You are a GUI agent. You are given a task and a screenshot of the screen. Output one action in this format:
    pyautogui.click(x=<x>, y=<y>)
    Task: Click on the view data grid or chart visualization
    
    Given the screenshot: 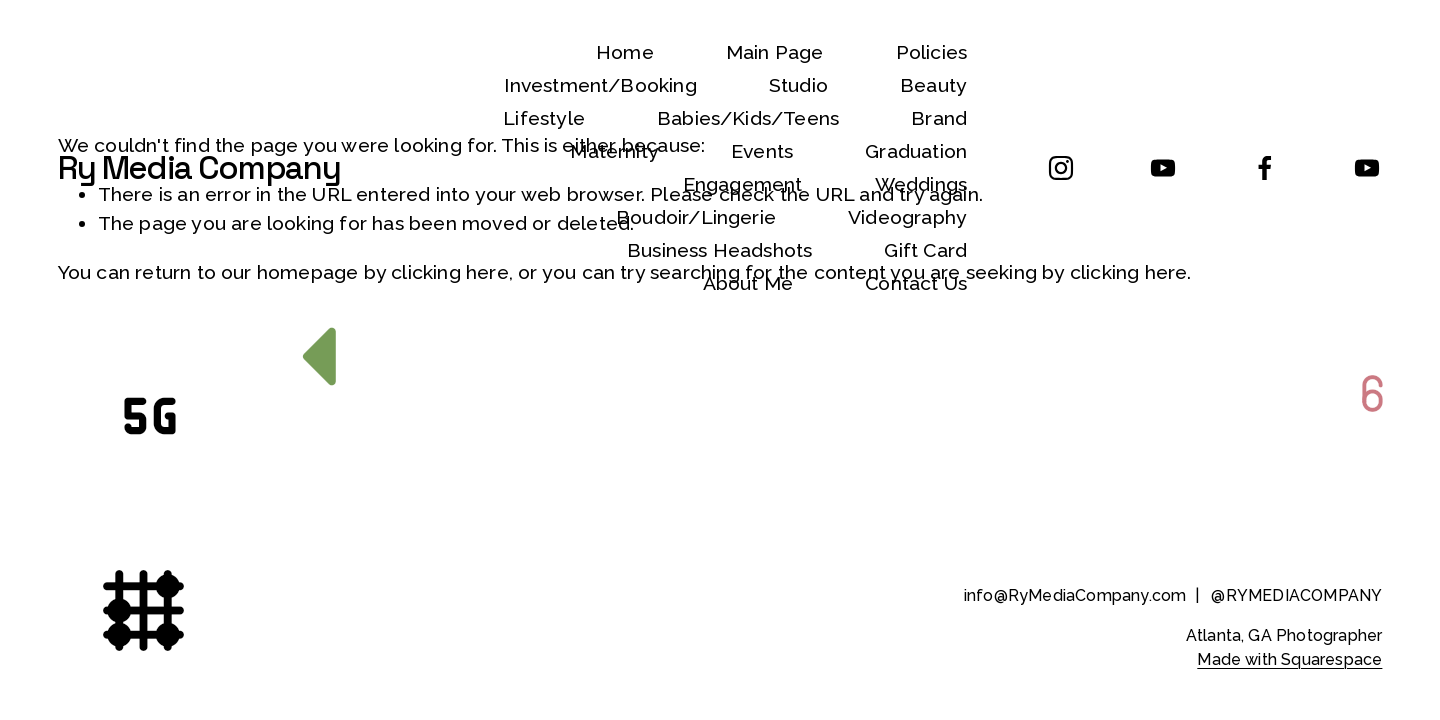 What is the action you would take?
    pyautogui.click(x=143, y=610)
    